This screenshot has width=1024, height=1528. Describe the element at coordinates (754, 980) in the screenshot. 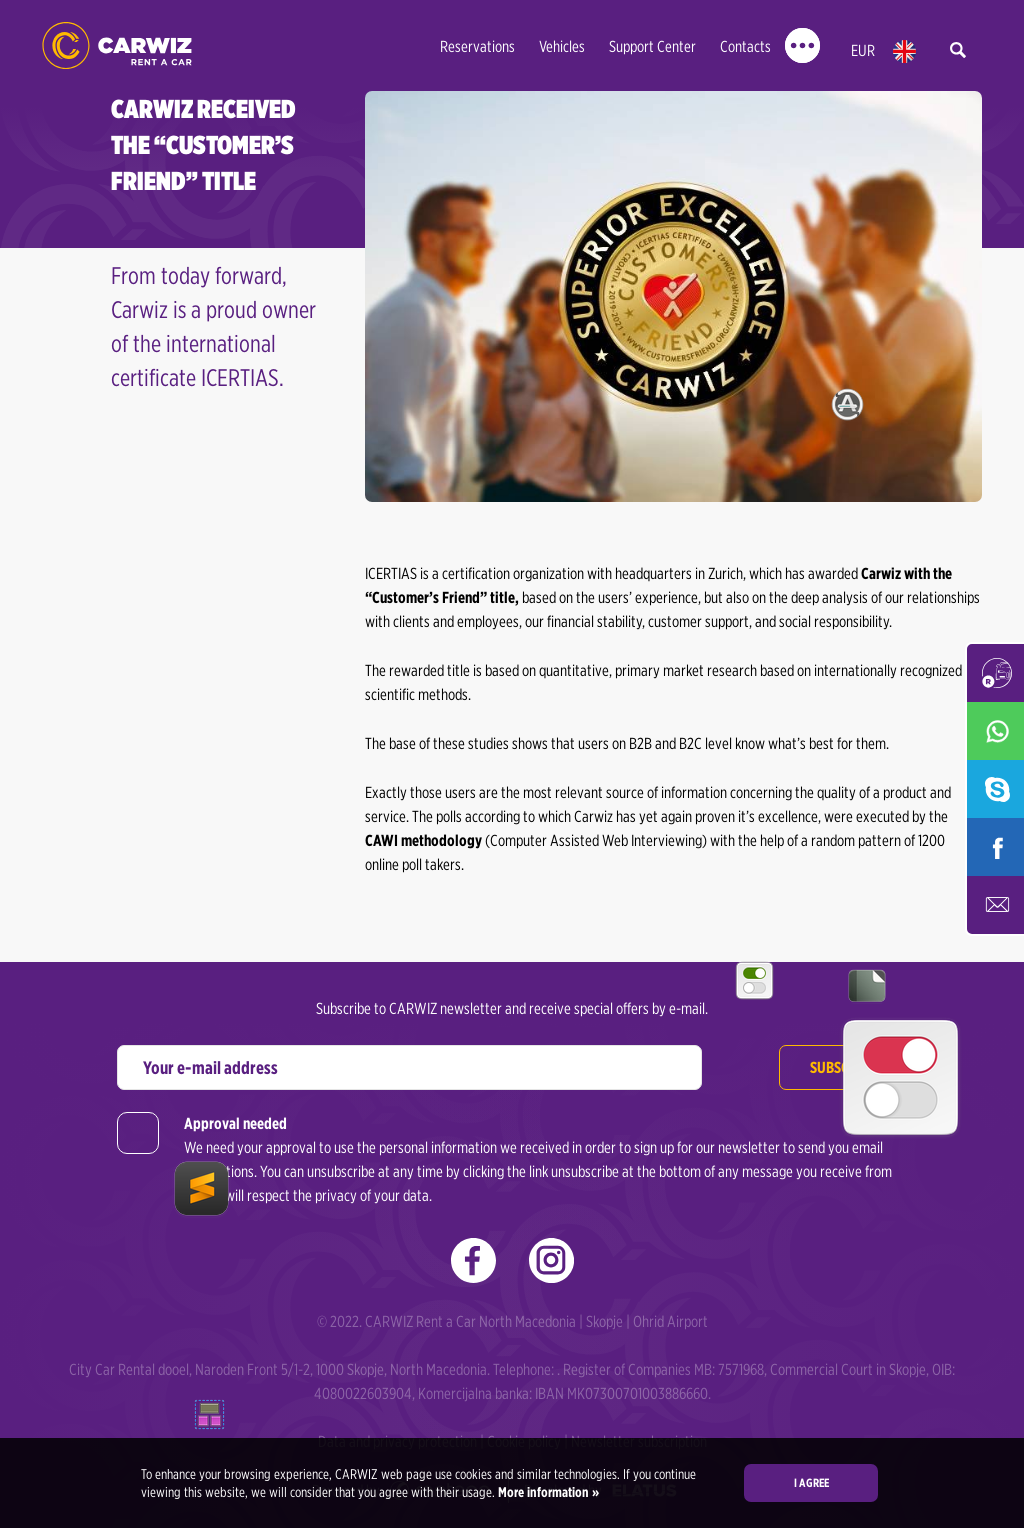

I see `open gnome tweaks application` at that location.